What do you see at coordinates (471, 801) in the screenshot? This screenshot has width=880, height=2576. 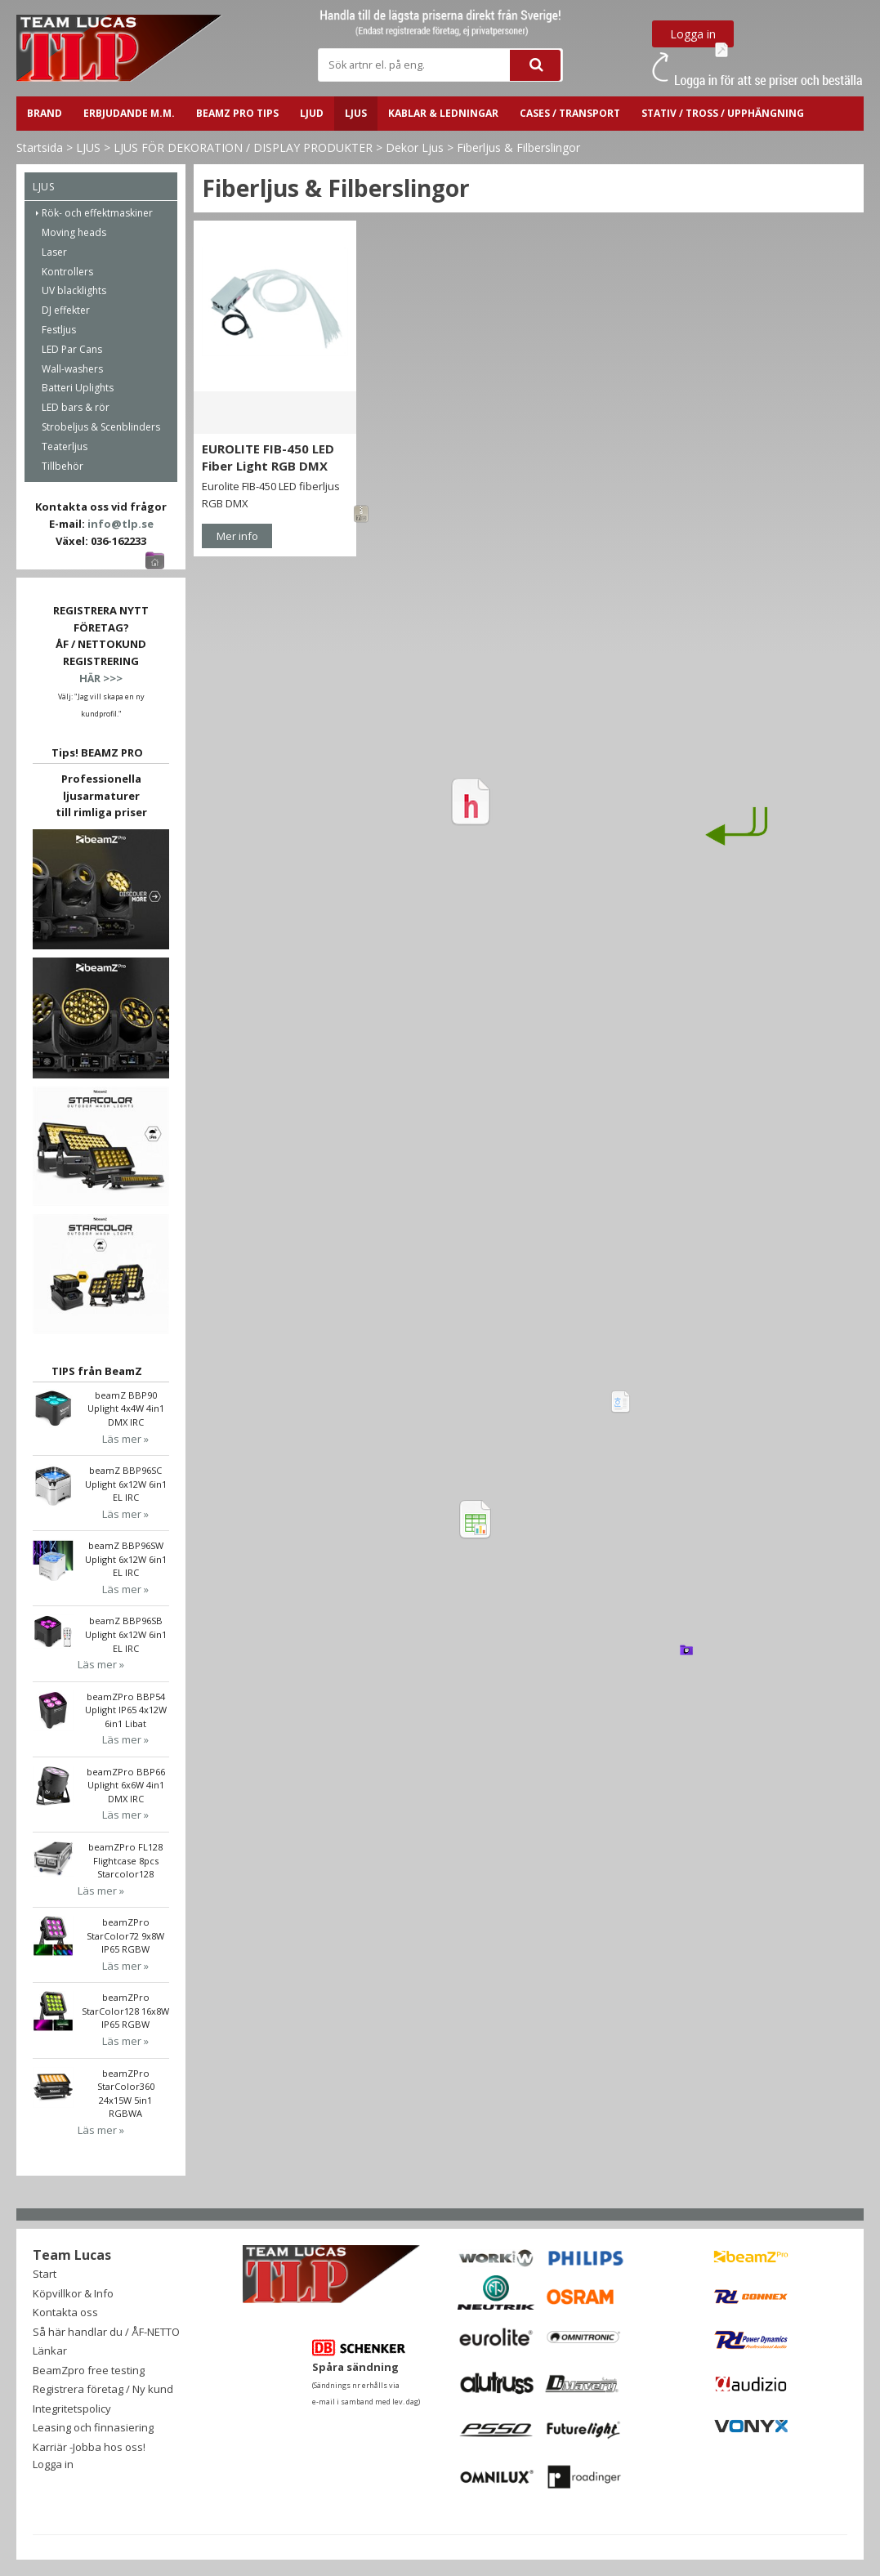 I see `c/c++ header file` at bounding box center [471, 801].